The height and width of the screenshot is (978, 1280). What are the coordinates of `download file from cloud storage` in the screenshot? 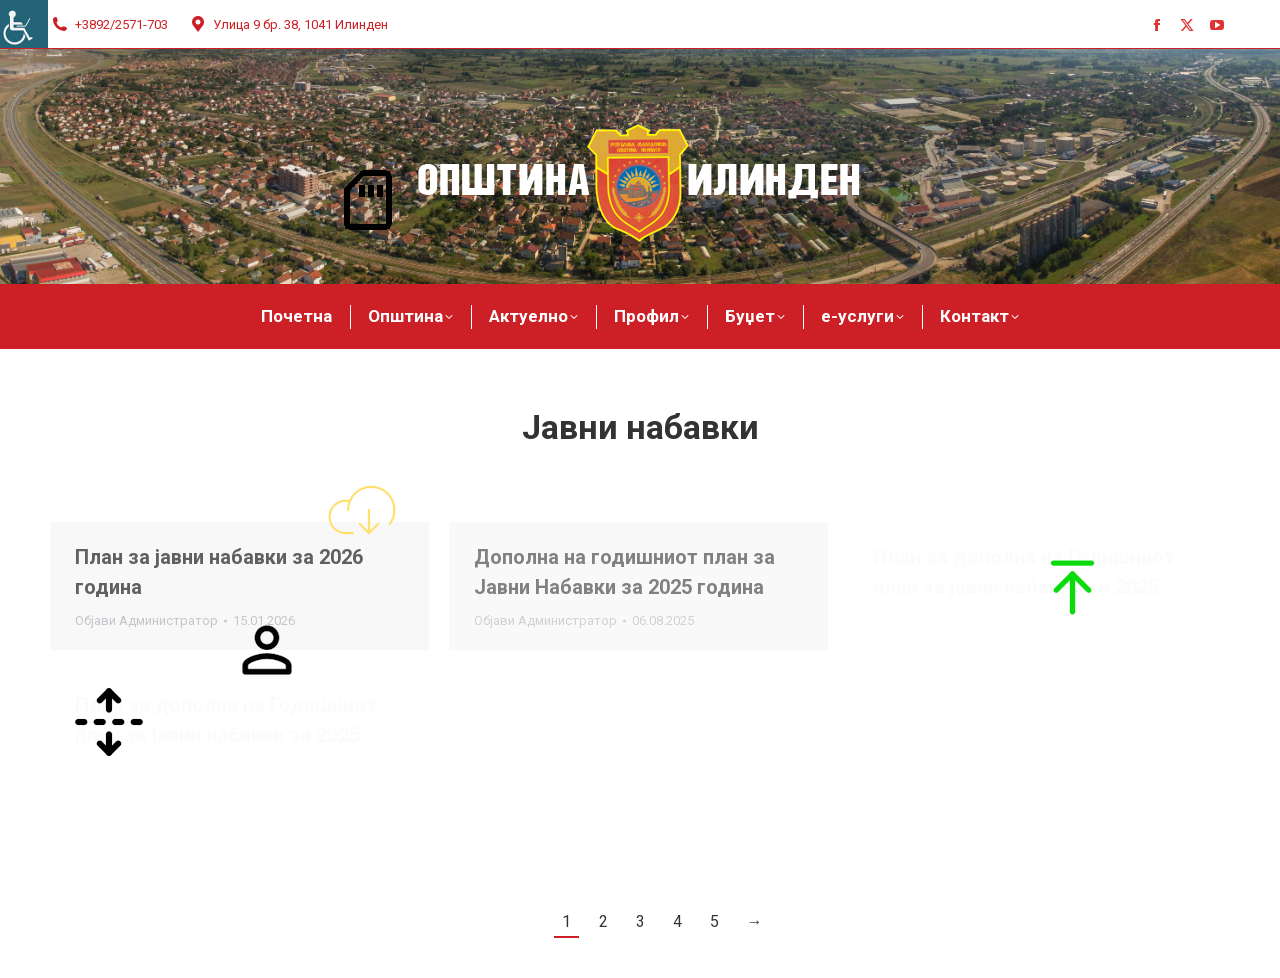 It's located at (362, 510).